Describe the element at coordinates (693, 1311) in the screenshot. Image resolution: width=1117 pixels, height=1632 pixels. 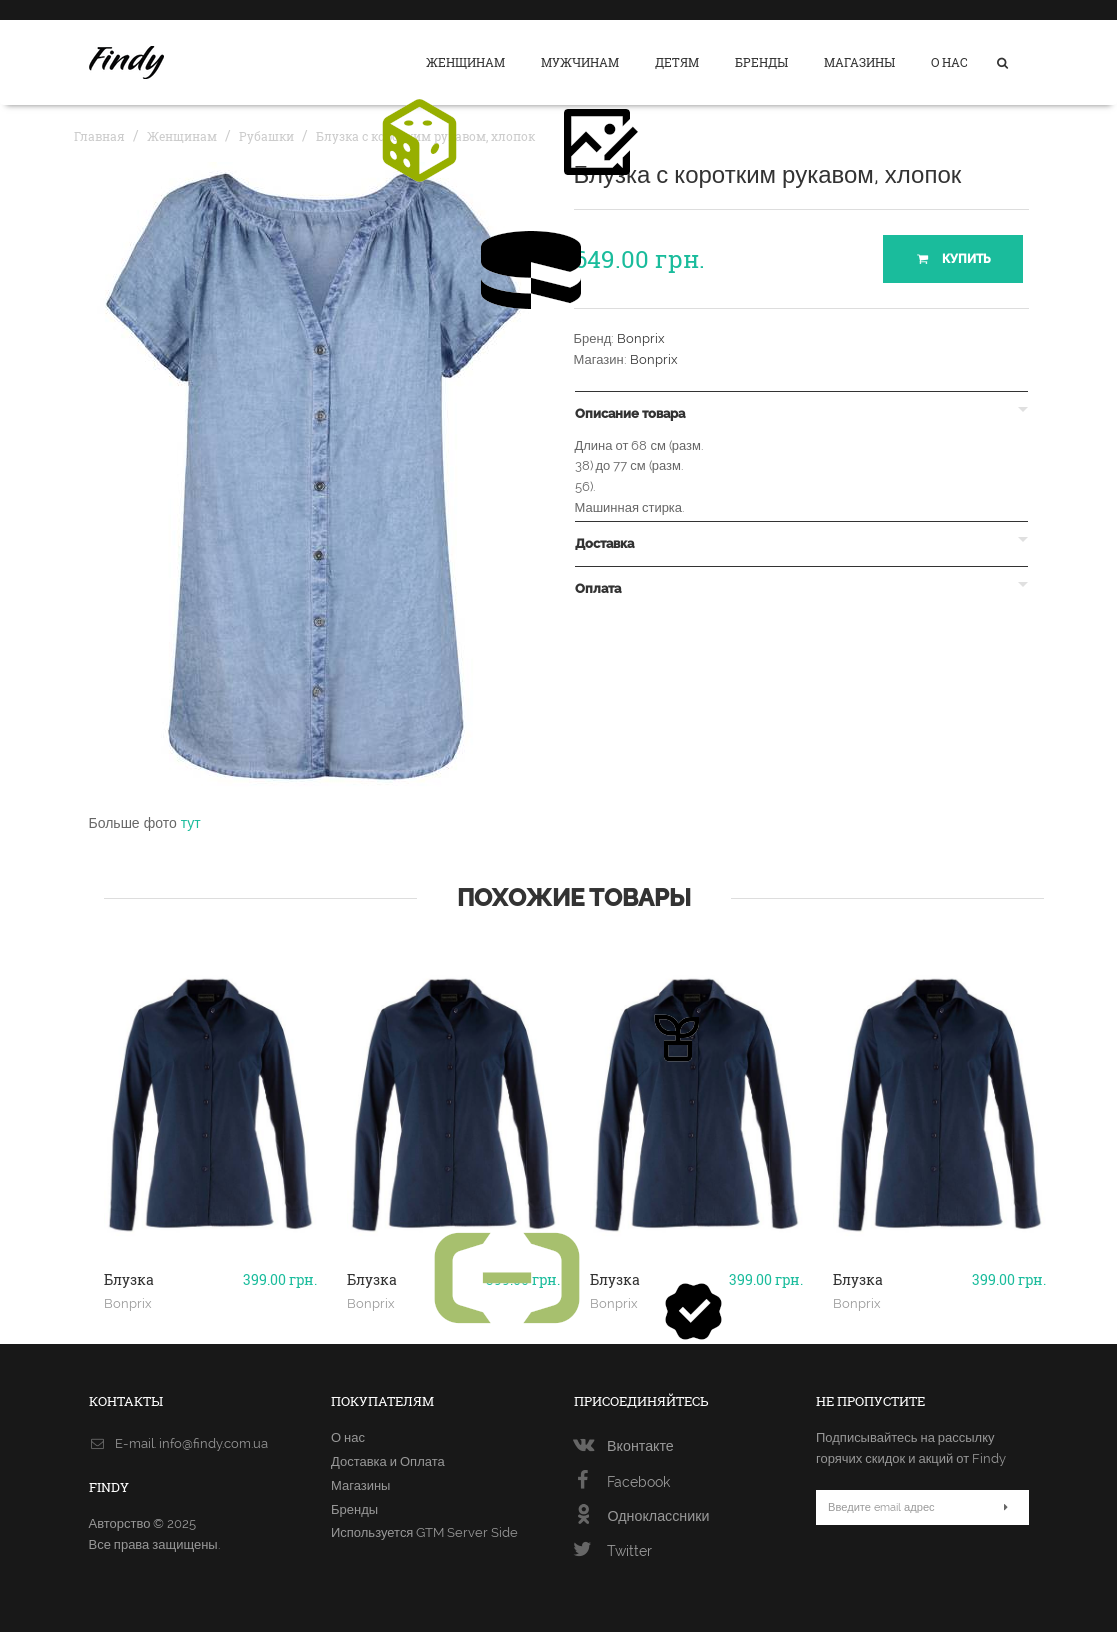
I see `indicates a verified account or profile` at that location.